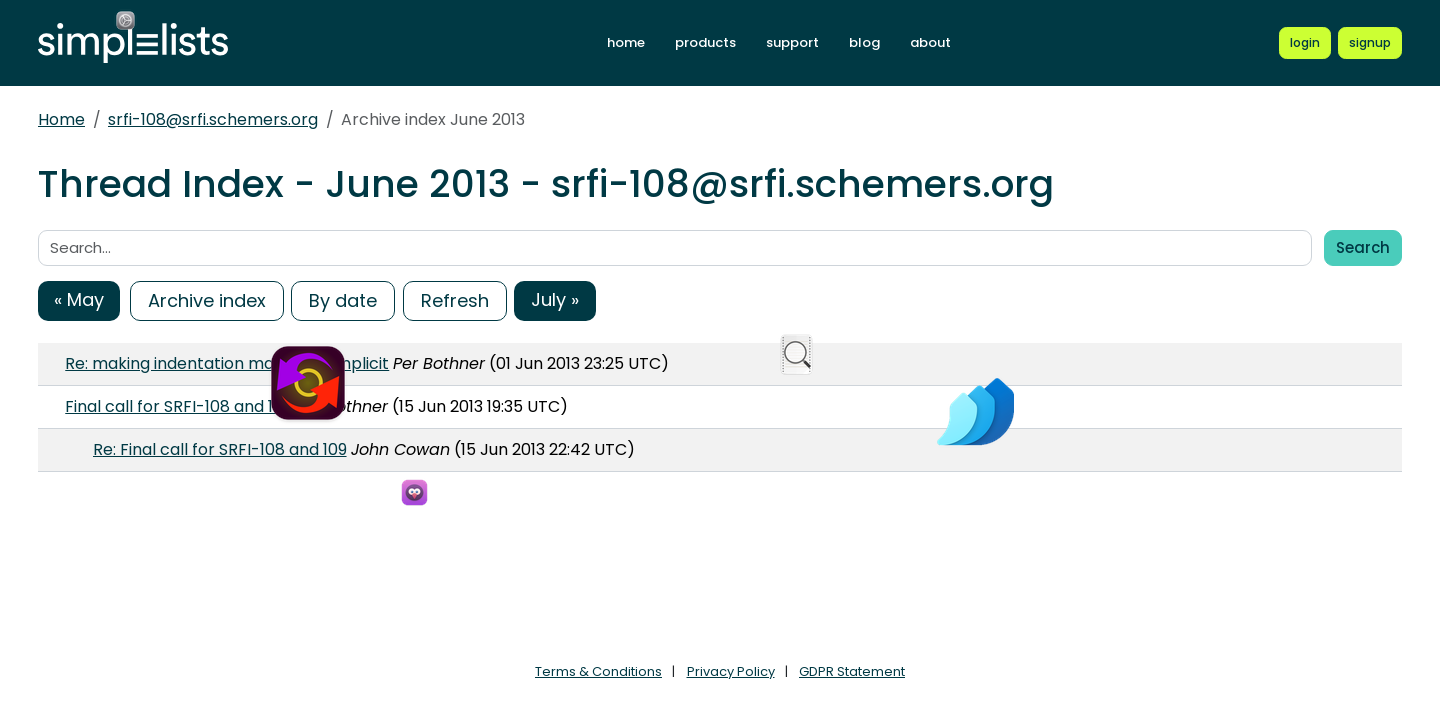  I want to click on open system settings, so click(125, 20).